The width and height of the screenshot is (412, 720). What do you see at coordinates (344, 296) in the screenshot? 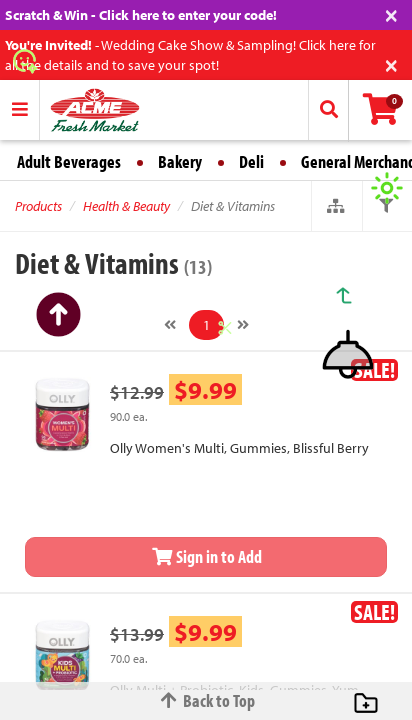
I see `go back and up in navigation hierarchy` at bounding box center [344, 296].